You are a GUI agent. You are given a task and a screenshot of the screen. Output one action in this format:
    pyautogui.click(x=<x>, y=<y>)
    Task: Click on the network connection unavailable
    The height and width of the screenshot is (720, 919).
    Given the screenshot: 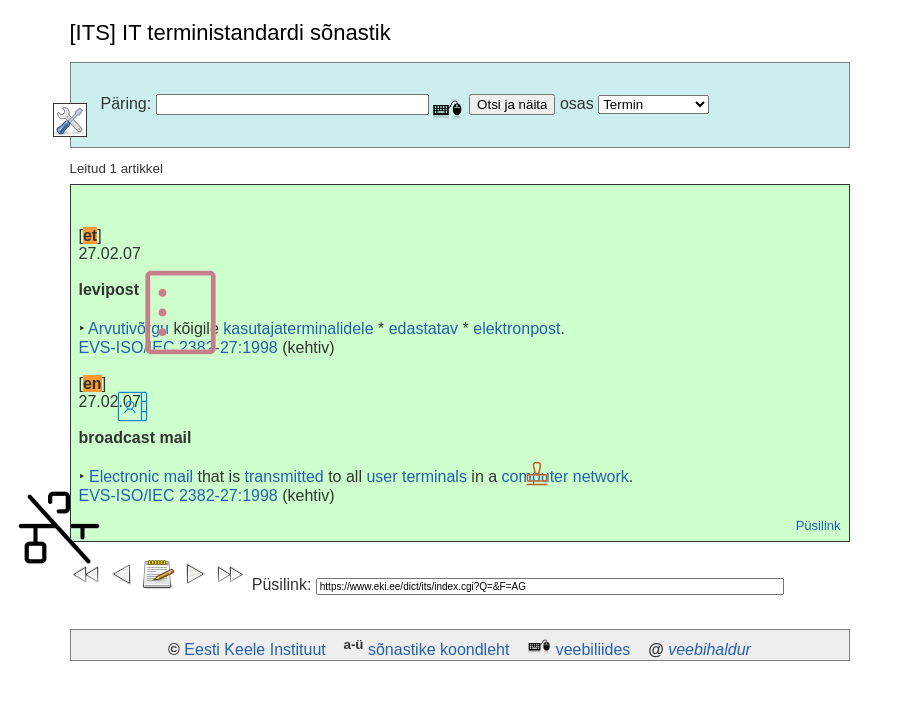 What is the action you would take?
    pyautogui.click(x=59, y=529)
    